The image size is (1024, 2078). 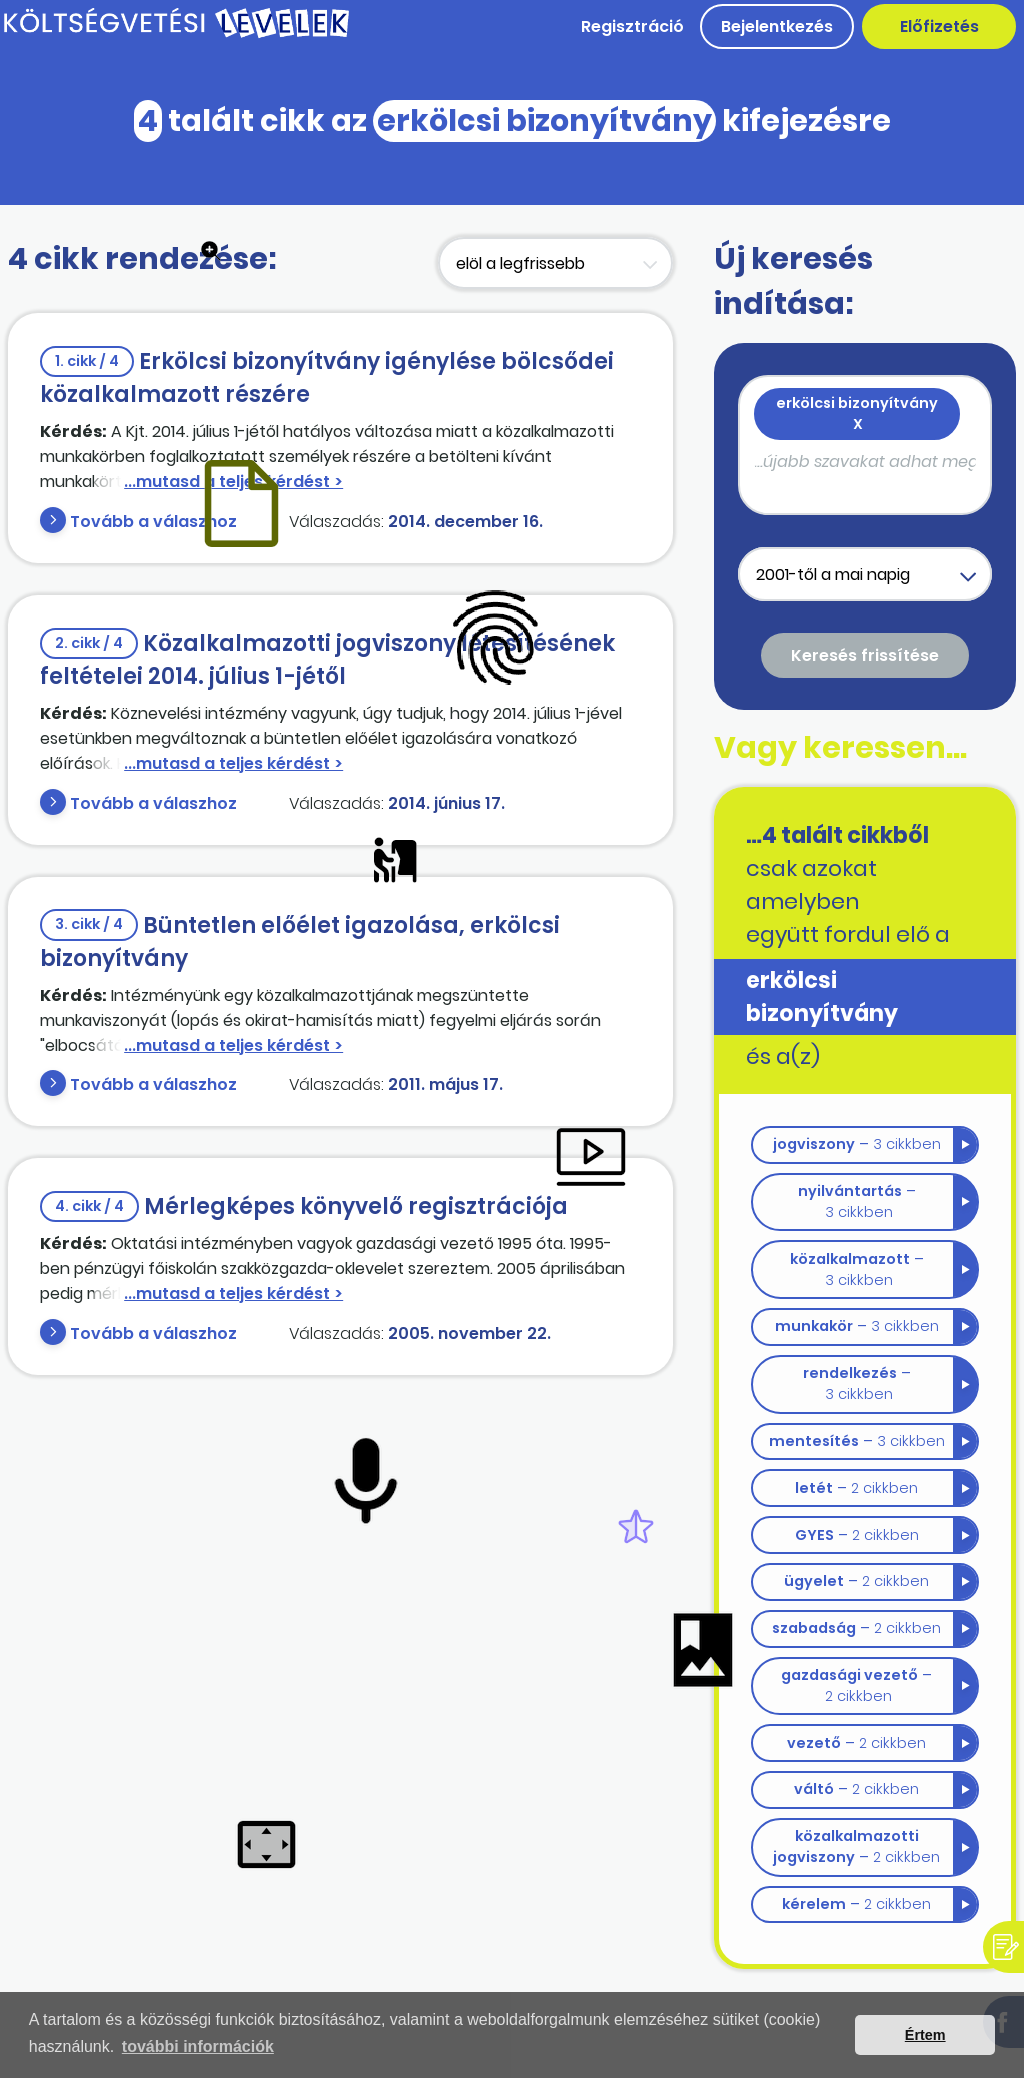 I want to click on play or watch a video, so click(x=591, y=1157).